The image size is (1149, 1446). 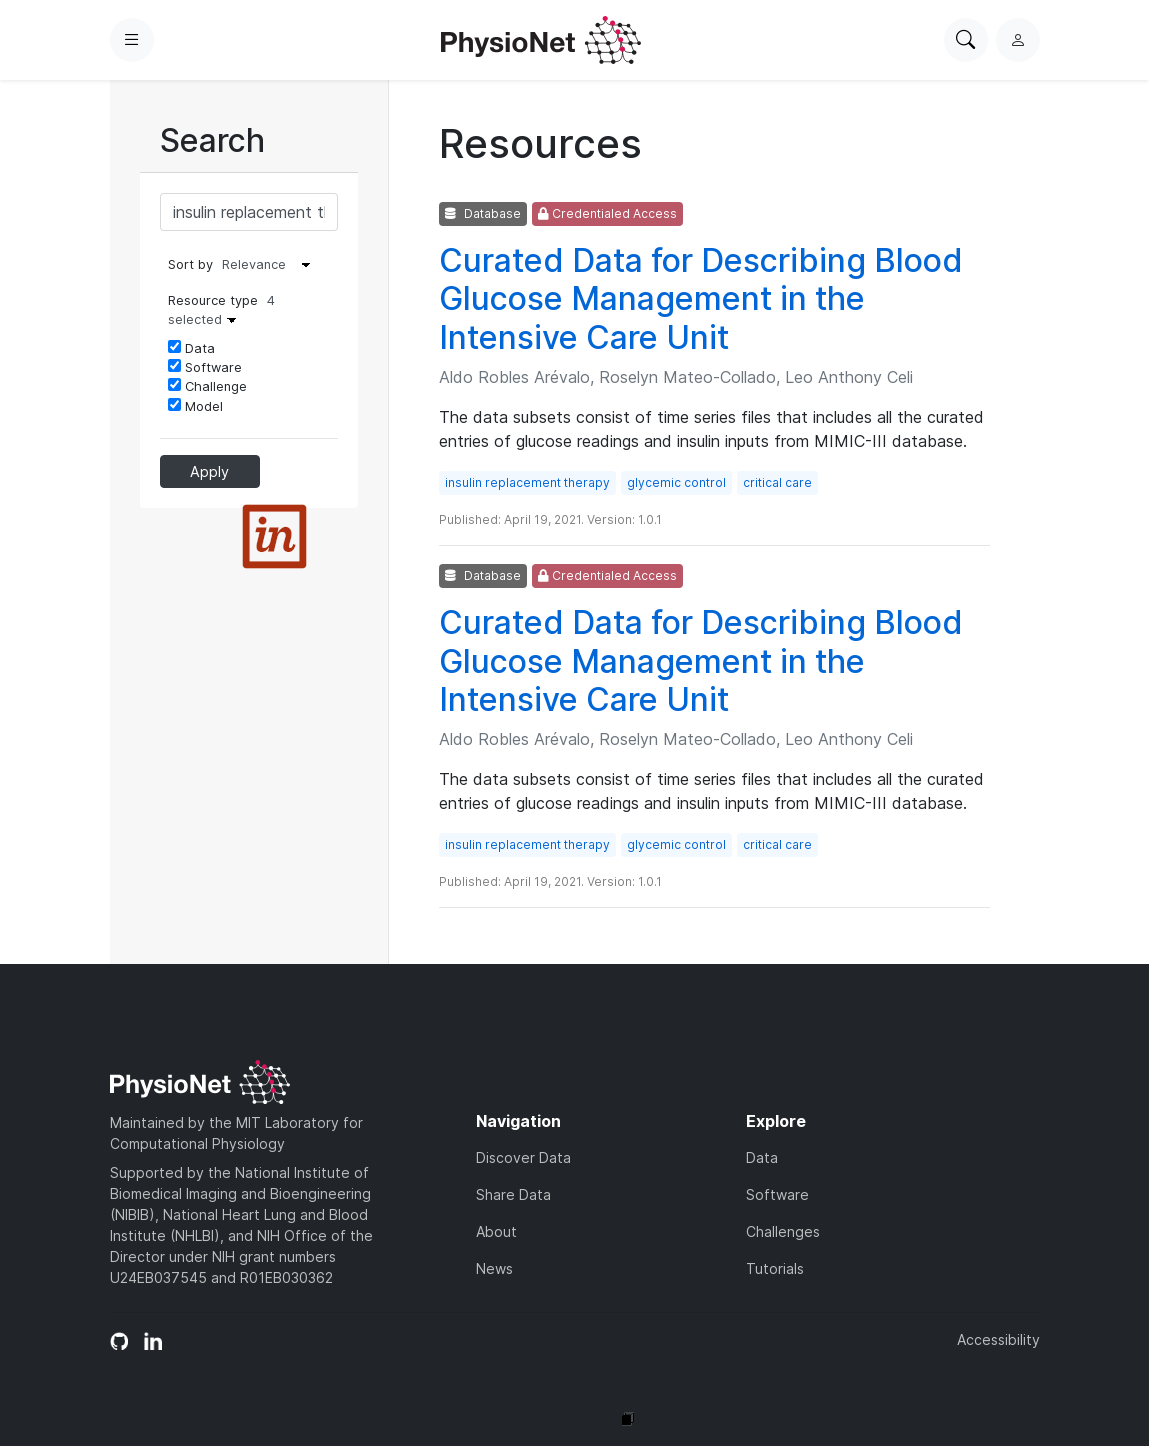 I want to click on open InVision app, so click(x=274, y=536).